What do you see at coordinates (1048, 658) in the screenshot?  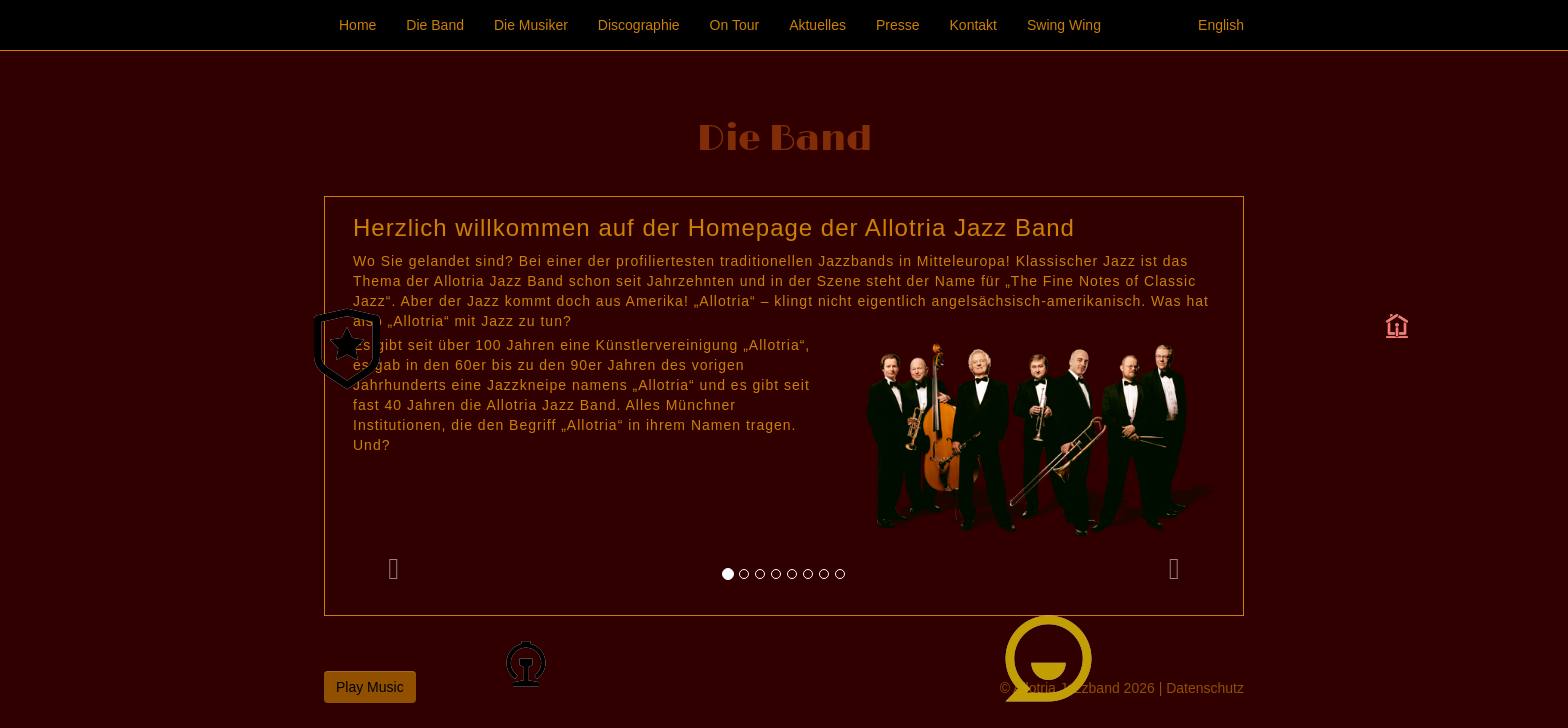 I see `open a friendly chat or messaging feature` at bounding box center [1048, 658].